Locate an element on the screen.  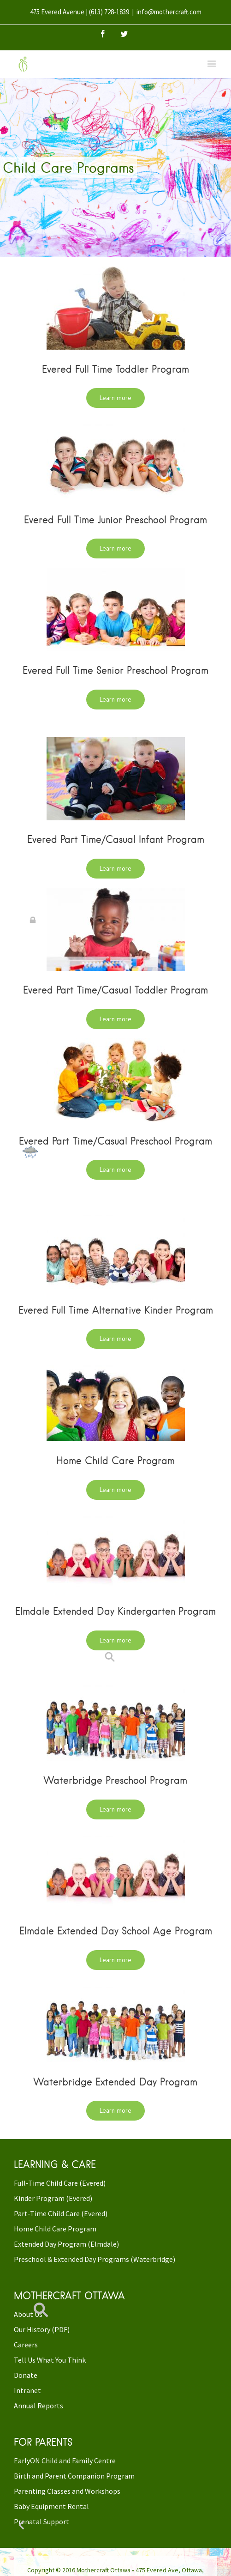
go back to previous screen is located at coordinates (21, 2525).